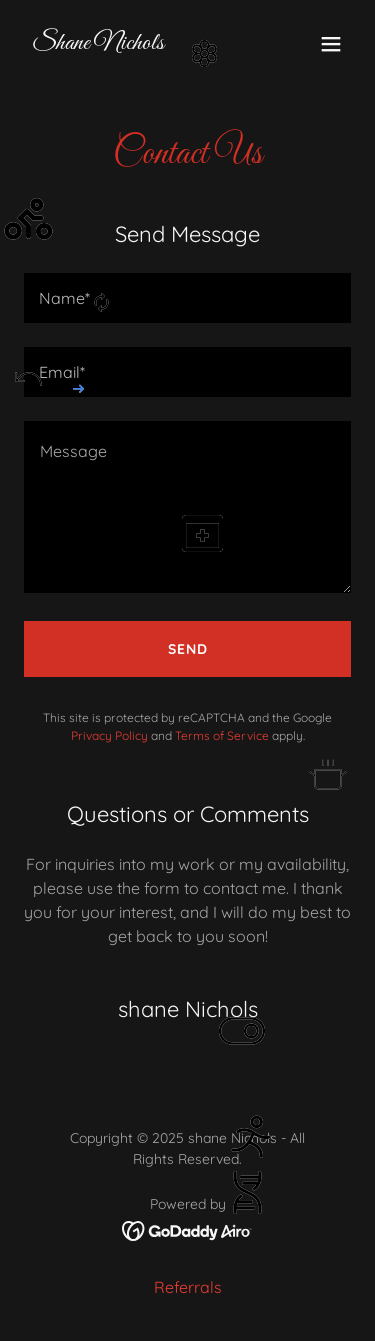  I want to click on access nature or garden-related features, so click(204, 53).